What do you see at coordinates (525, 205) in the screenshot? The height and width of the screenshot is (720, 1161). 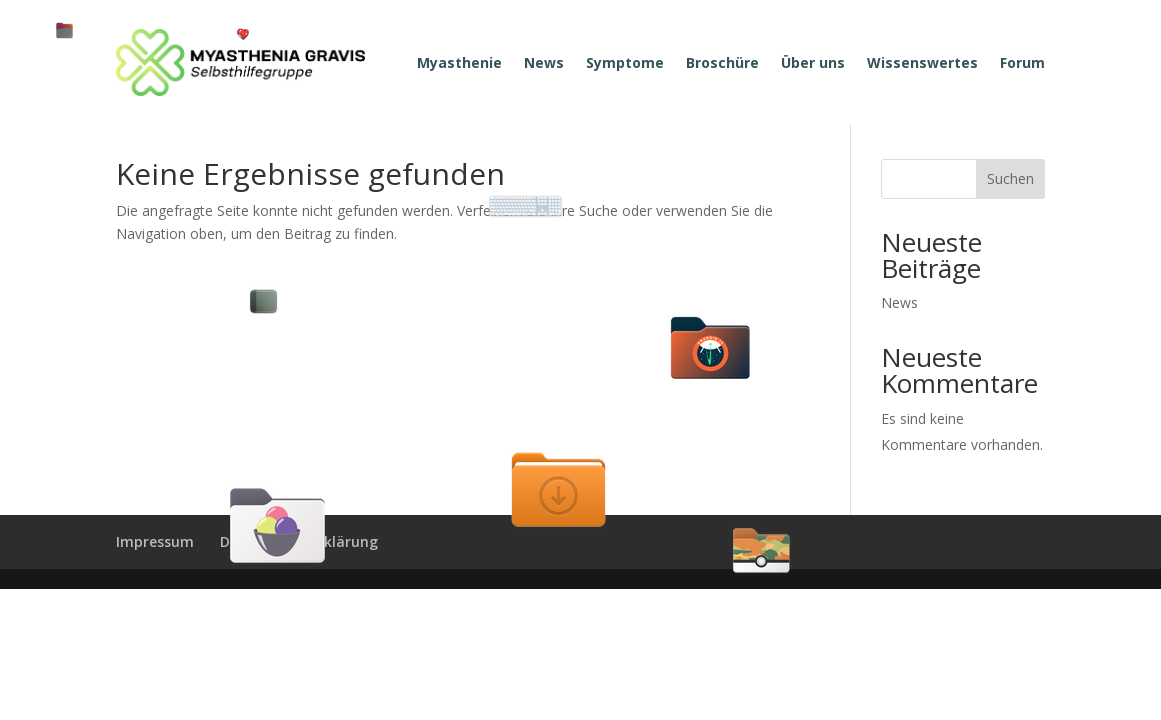 I see `connect a bluetooth keyboard` at bounding box center [525, 205].